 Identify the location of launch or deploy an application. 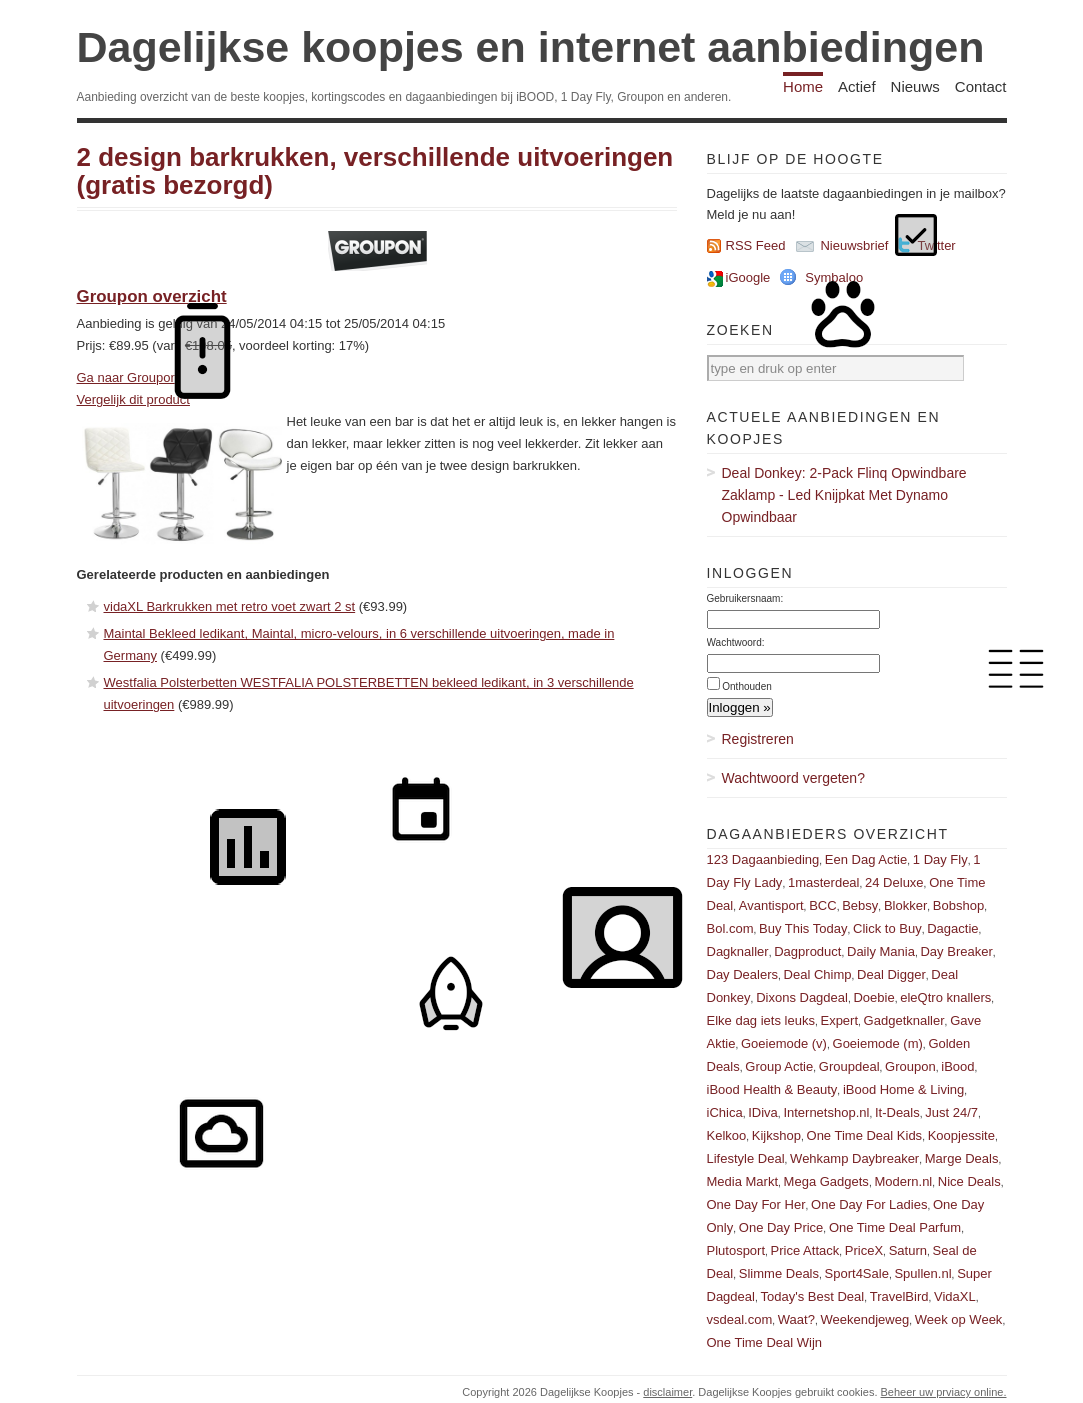
(451, 996).